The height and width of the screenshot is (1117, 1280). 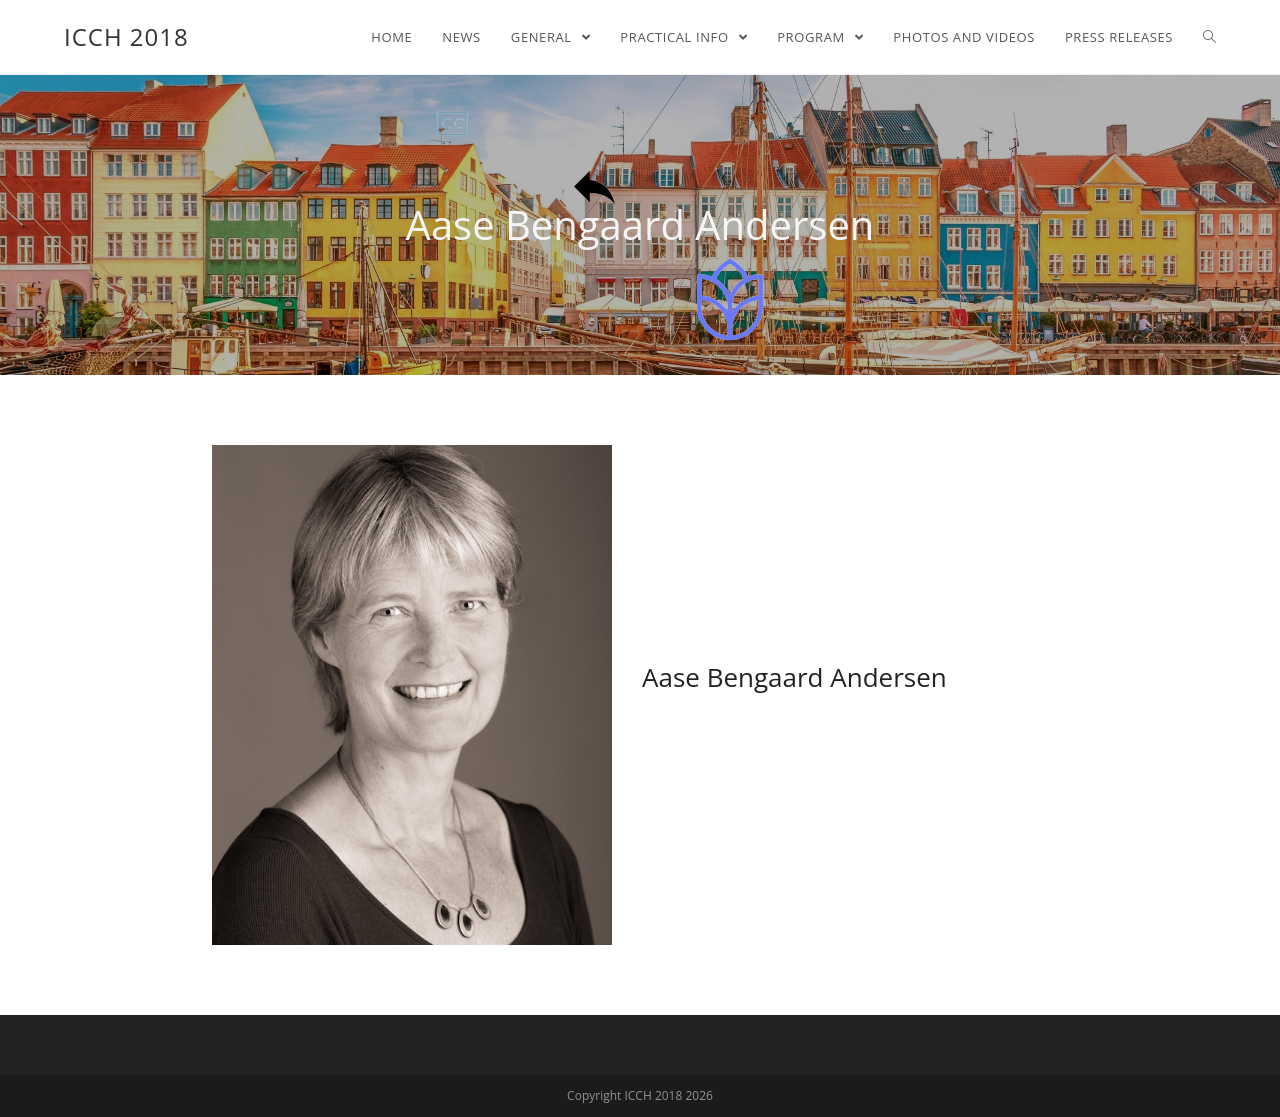 I want to click on reply to a message or comment, so click(x=594, y=186).